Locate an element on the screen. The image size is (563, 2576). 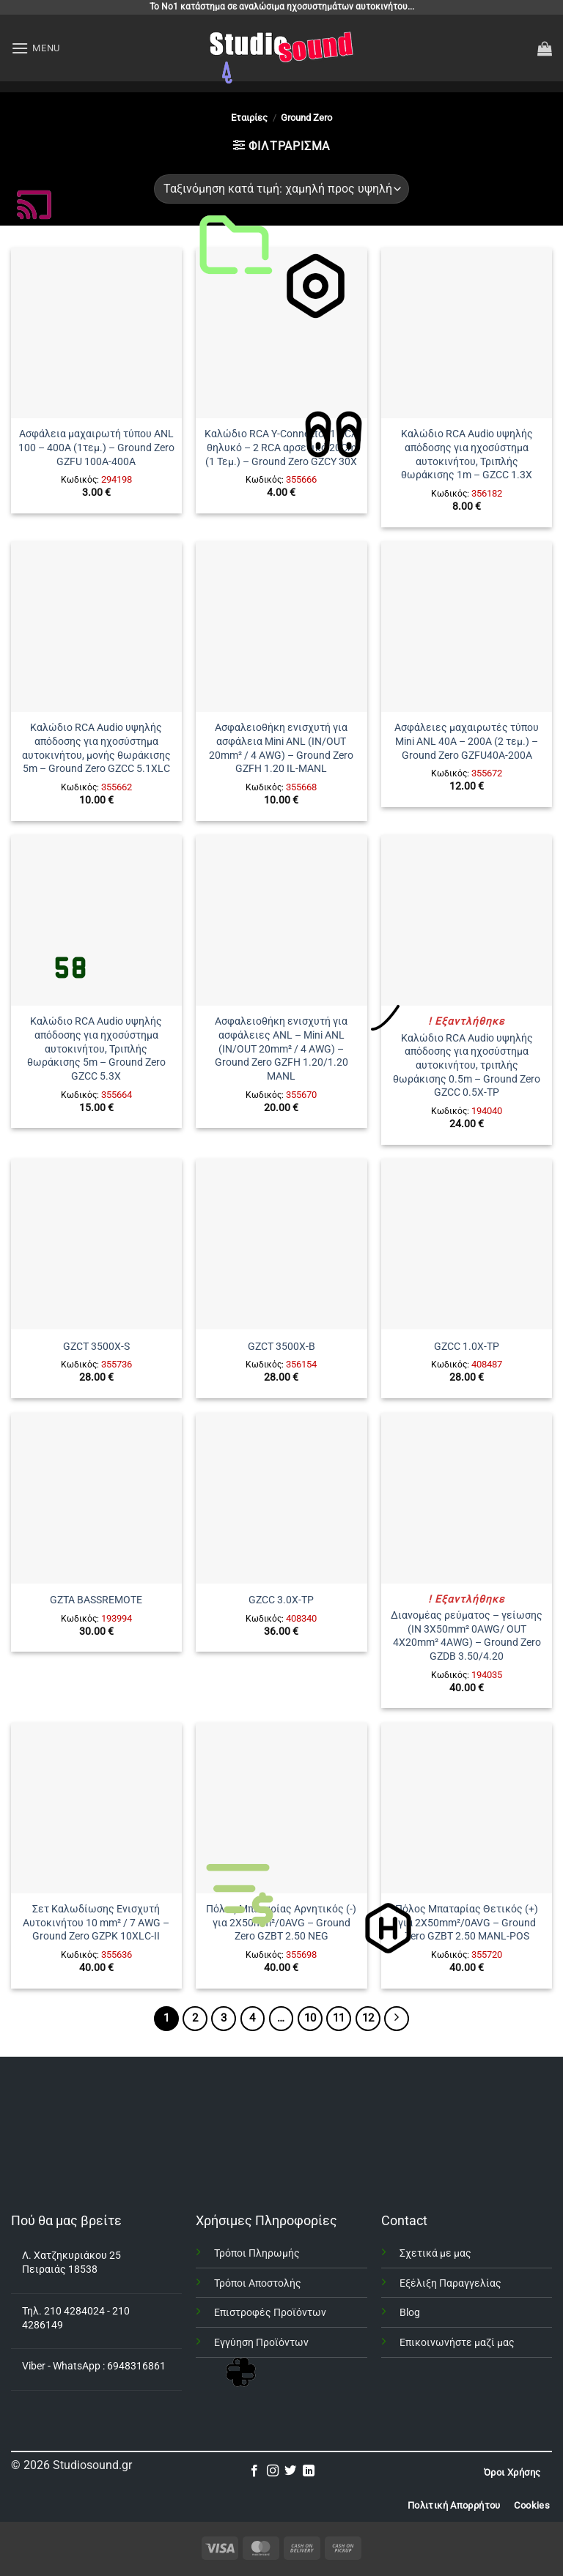
apply ease-in animation timing is located at coordinates (385, 1017).